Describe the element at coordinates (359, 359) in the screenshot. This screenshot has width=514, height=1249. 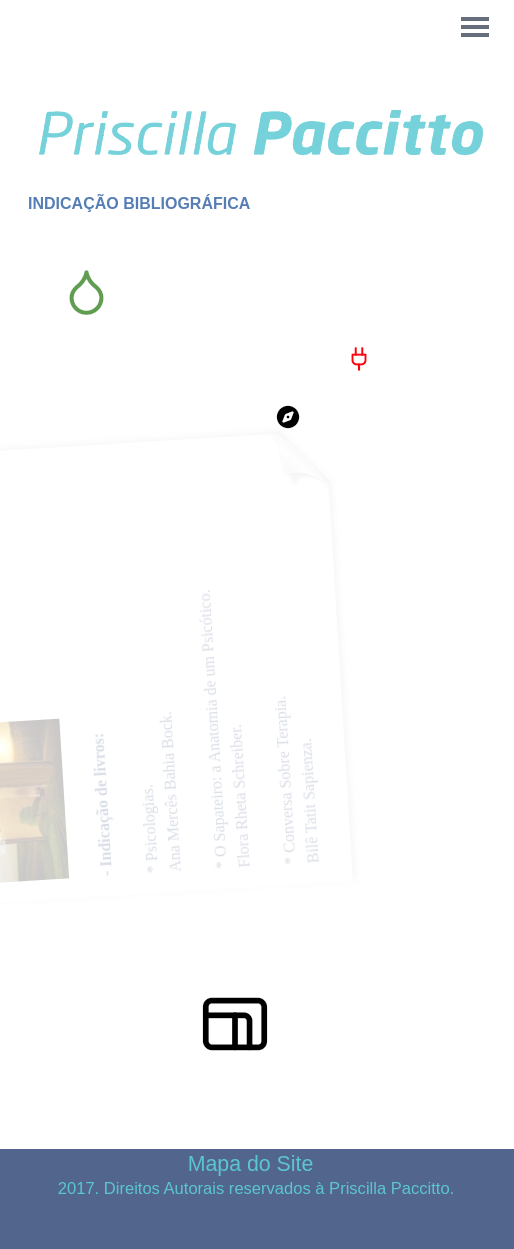
I see `connect to a power source` at that location.